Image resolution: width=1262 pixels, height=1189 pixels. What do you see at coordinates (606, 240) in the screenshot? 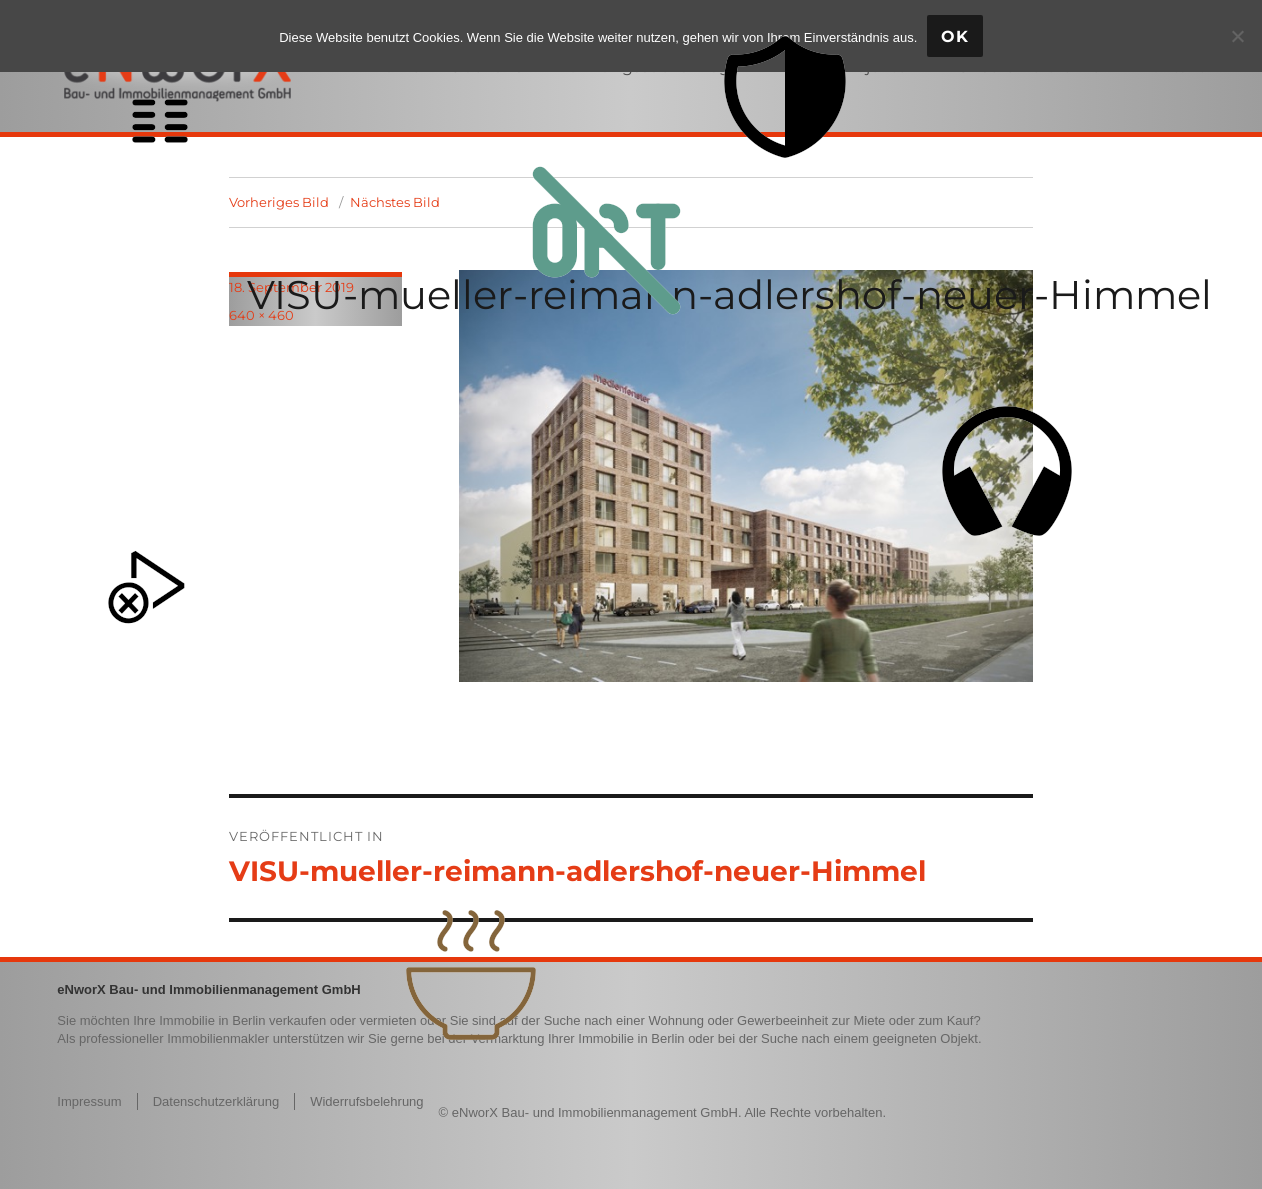
I see `http options method disabled or unavailable` at bounding box center [606, 240].